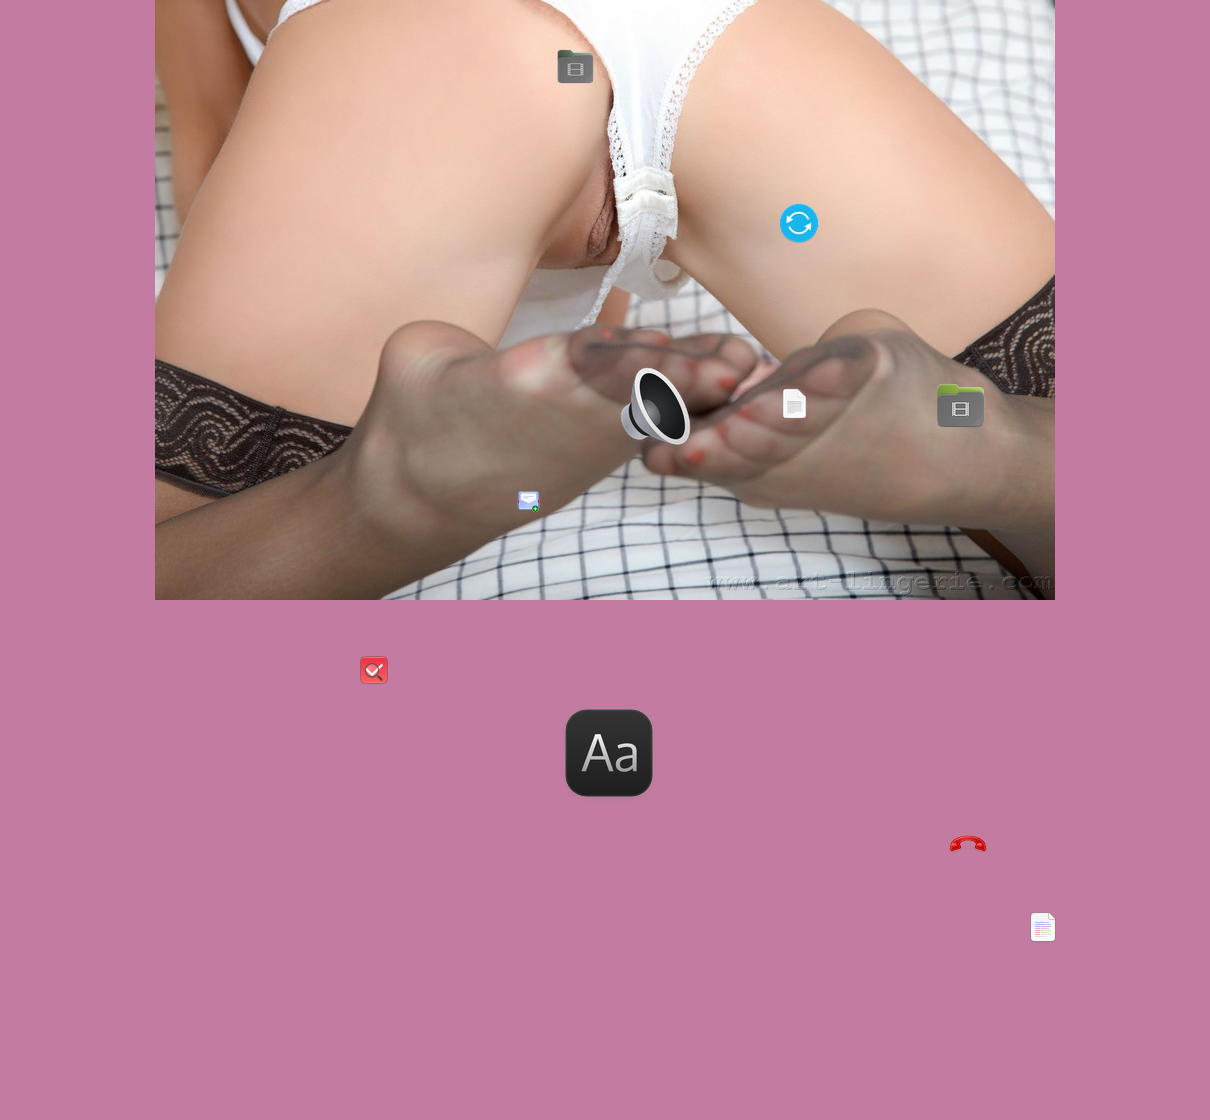  What do you see at coordinates (968, 838) in the screenshot?
I see `end the current call` at bounding box center [968, 838].